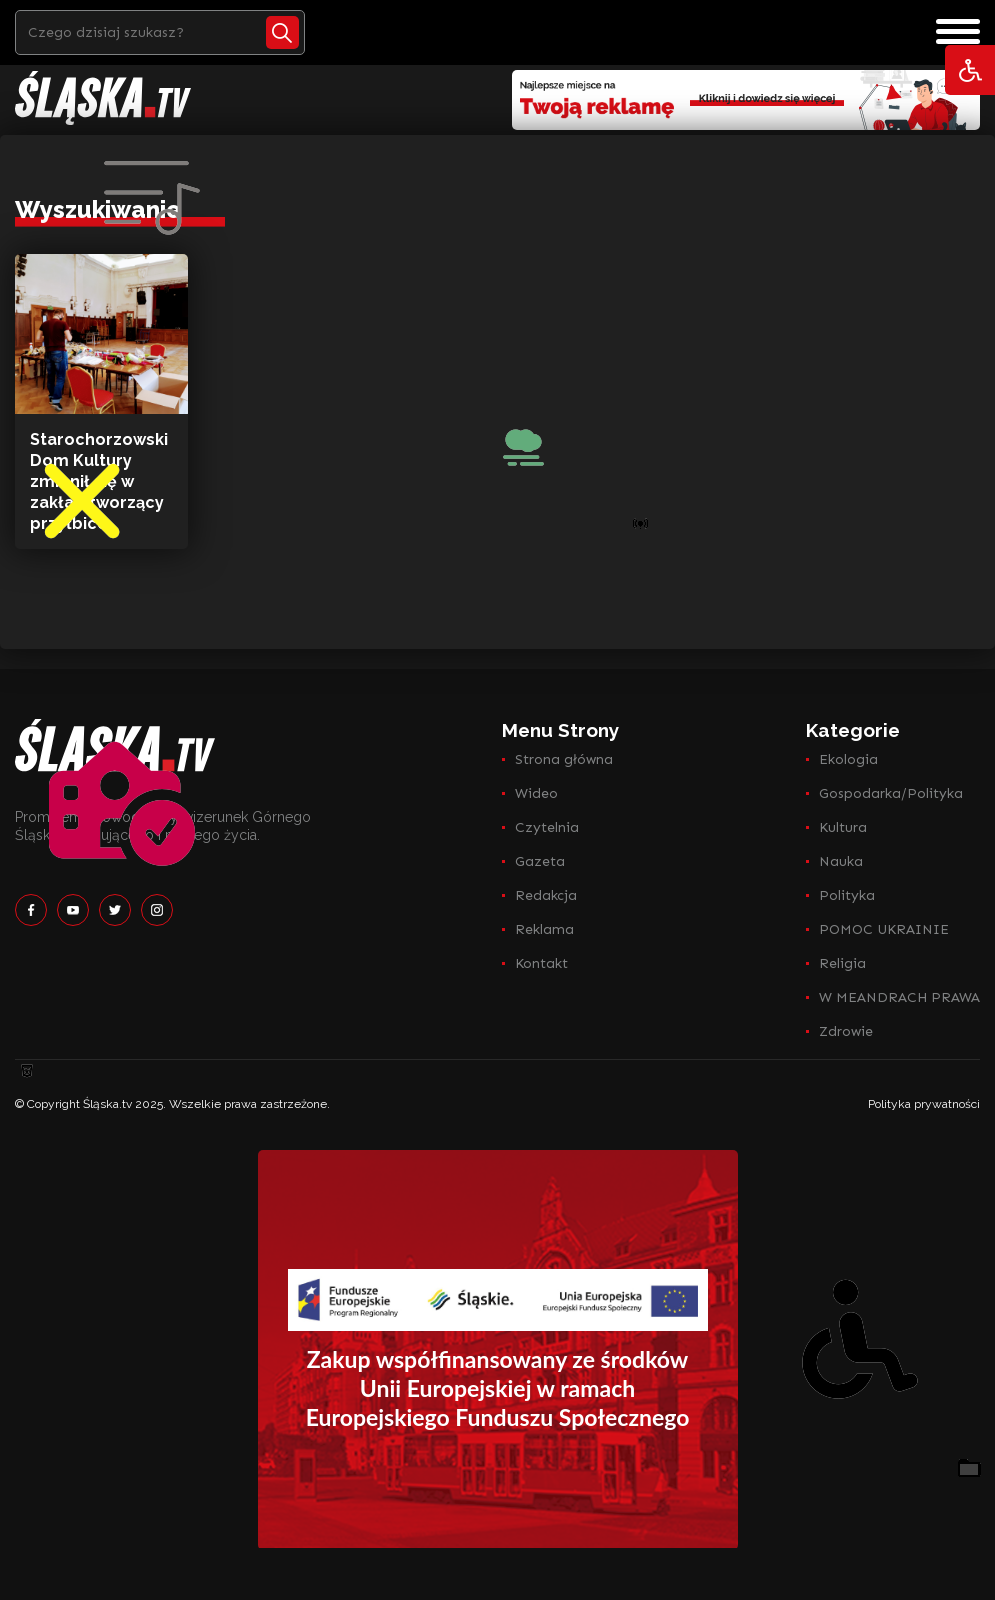  What do you see at coordinates (640, 523) in the screenshot?
I see `view AI-powered predictions or suggestions` at bounding box center [640, 523].